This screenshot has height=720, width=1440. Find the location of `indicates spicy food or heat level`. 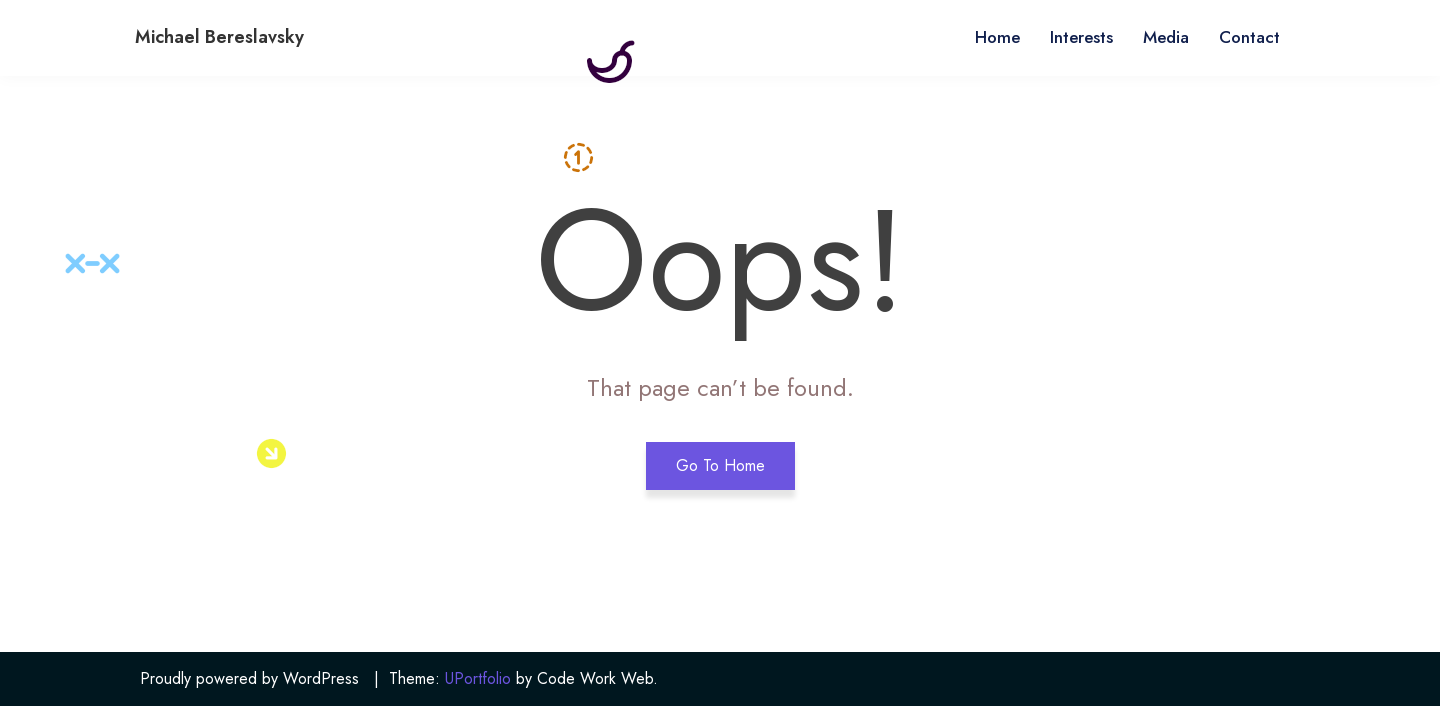

indicates spicy food or heat level is located at coordinates (612, 63).